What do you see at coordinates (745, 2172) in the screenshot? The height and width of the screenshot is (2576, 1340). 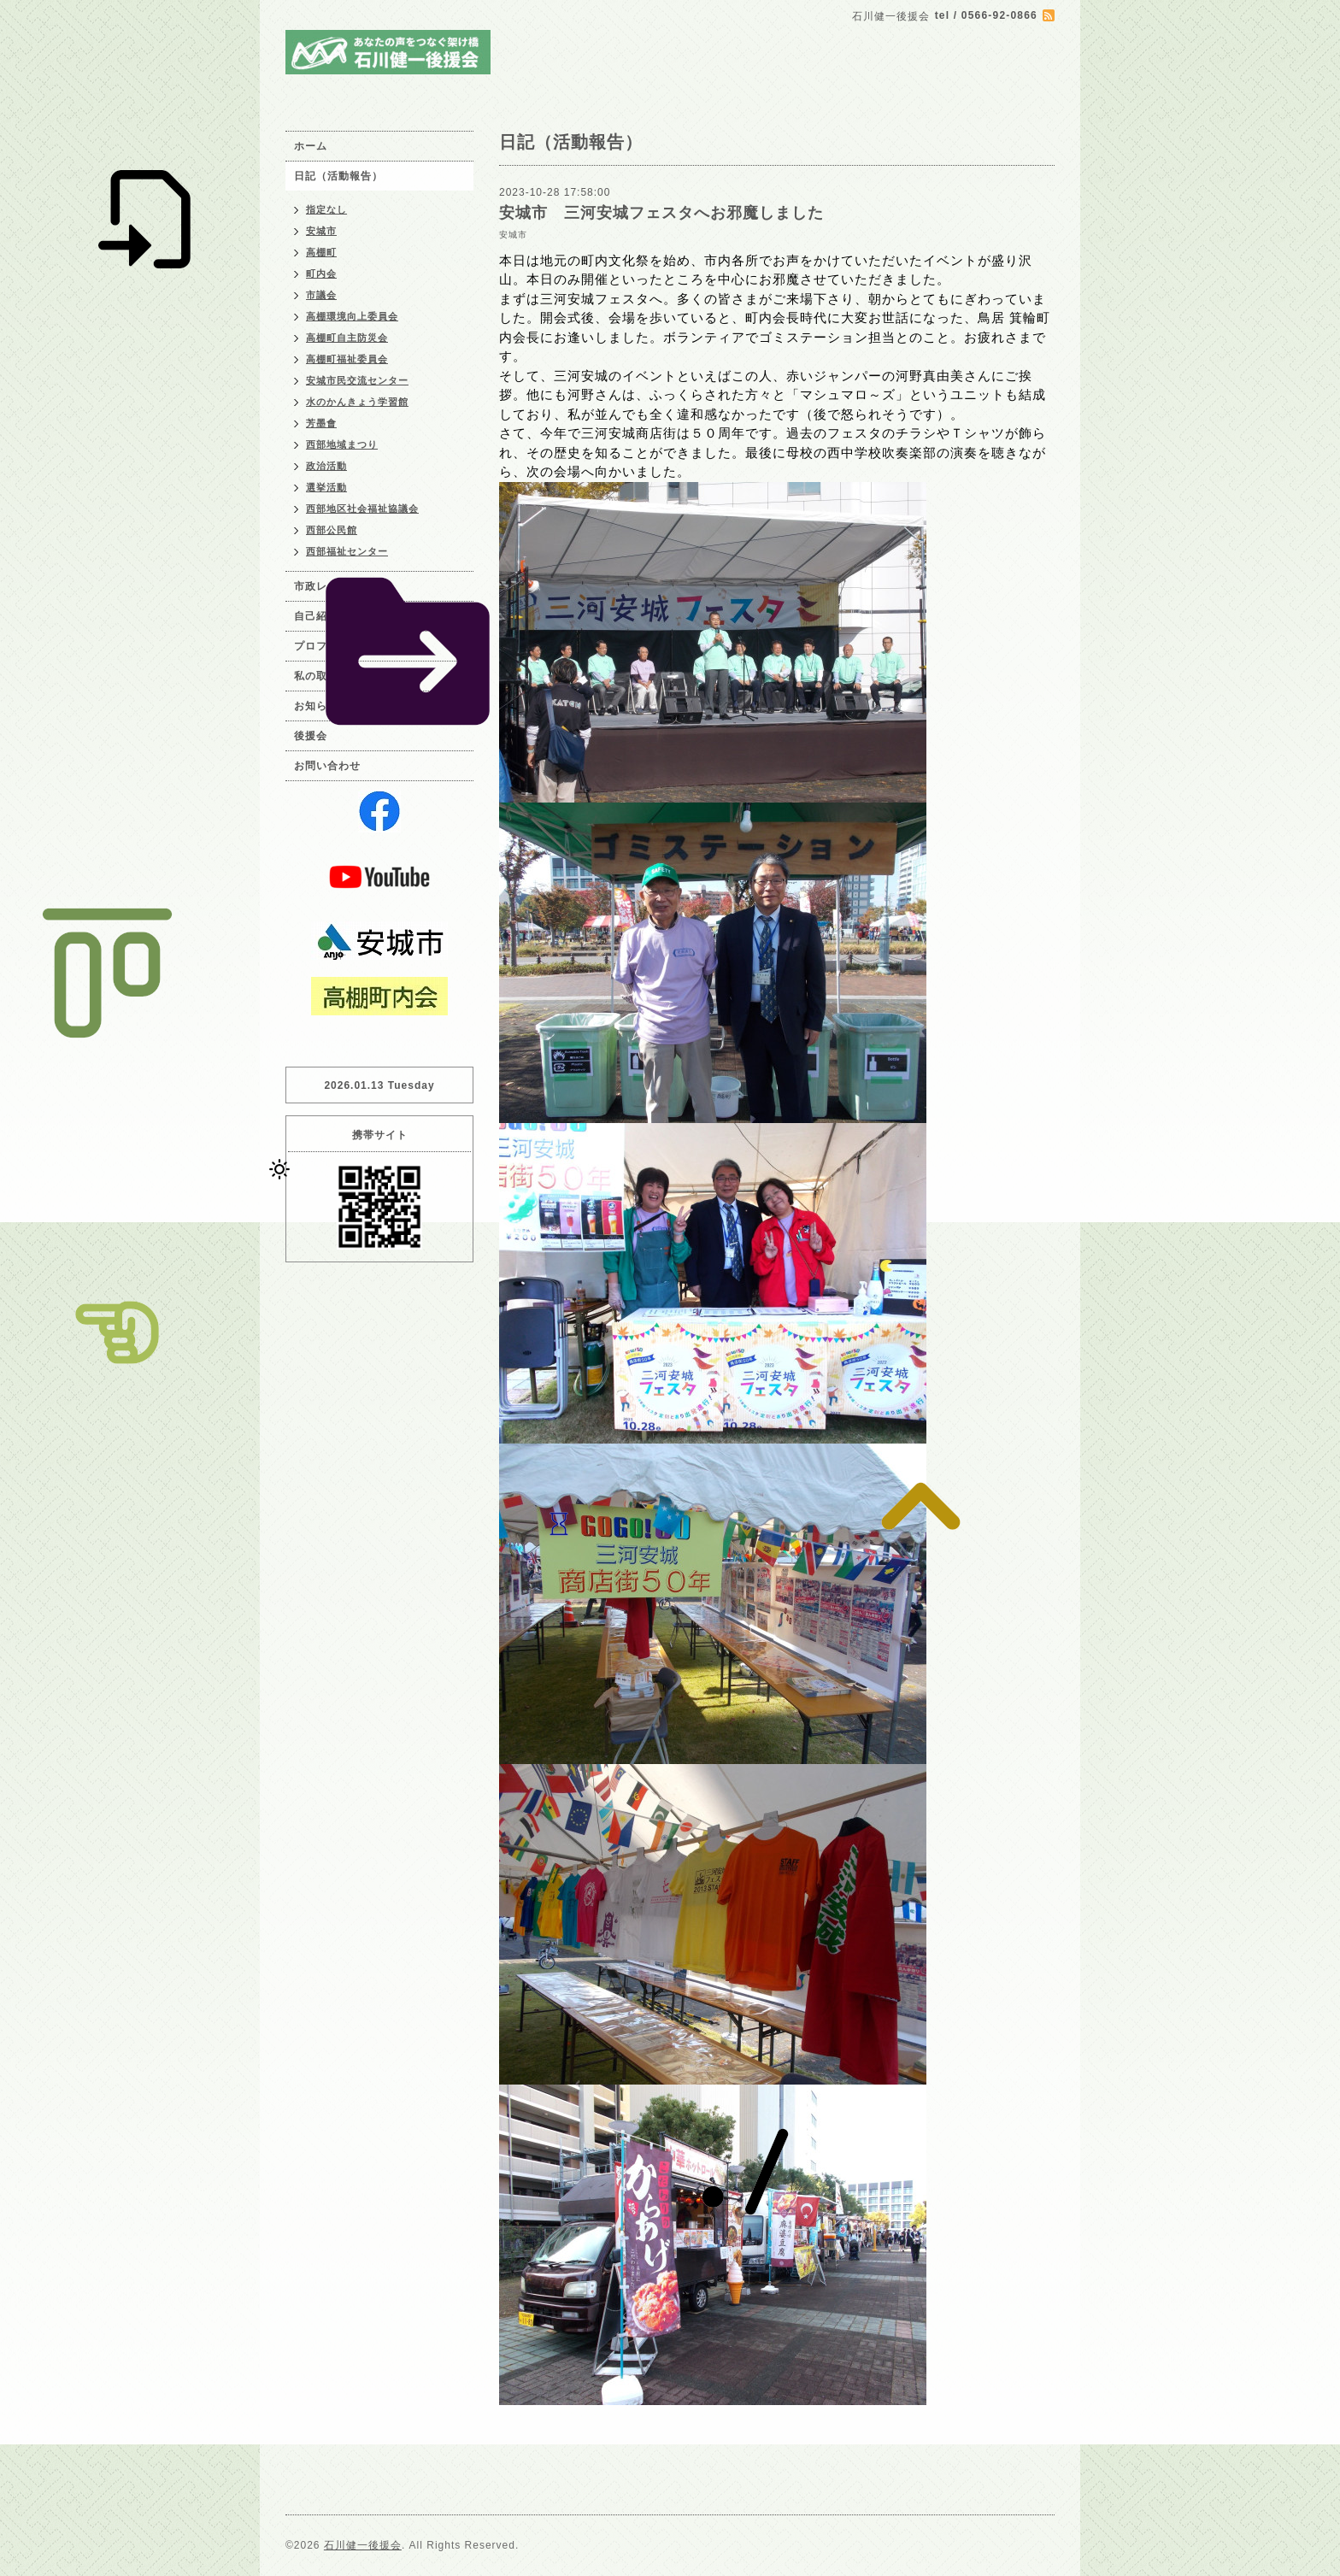 I see `indicates a relative file path reference` at bounding box center [745, 2172].